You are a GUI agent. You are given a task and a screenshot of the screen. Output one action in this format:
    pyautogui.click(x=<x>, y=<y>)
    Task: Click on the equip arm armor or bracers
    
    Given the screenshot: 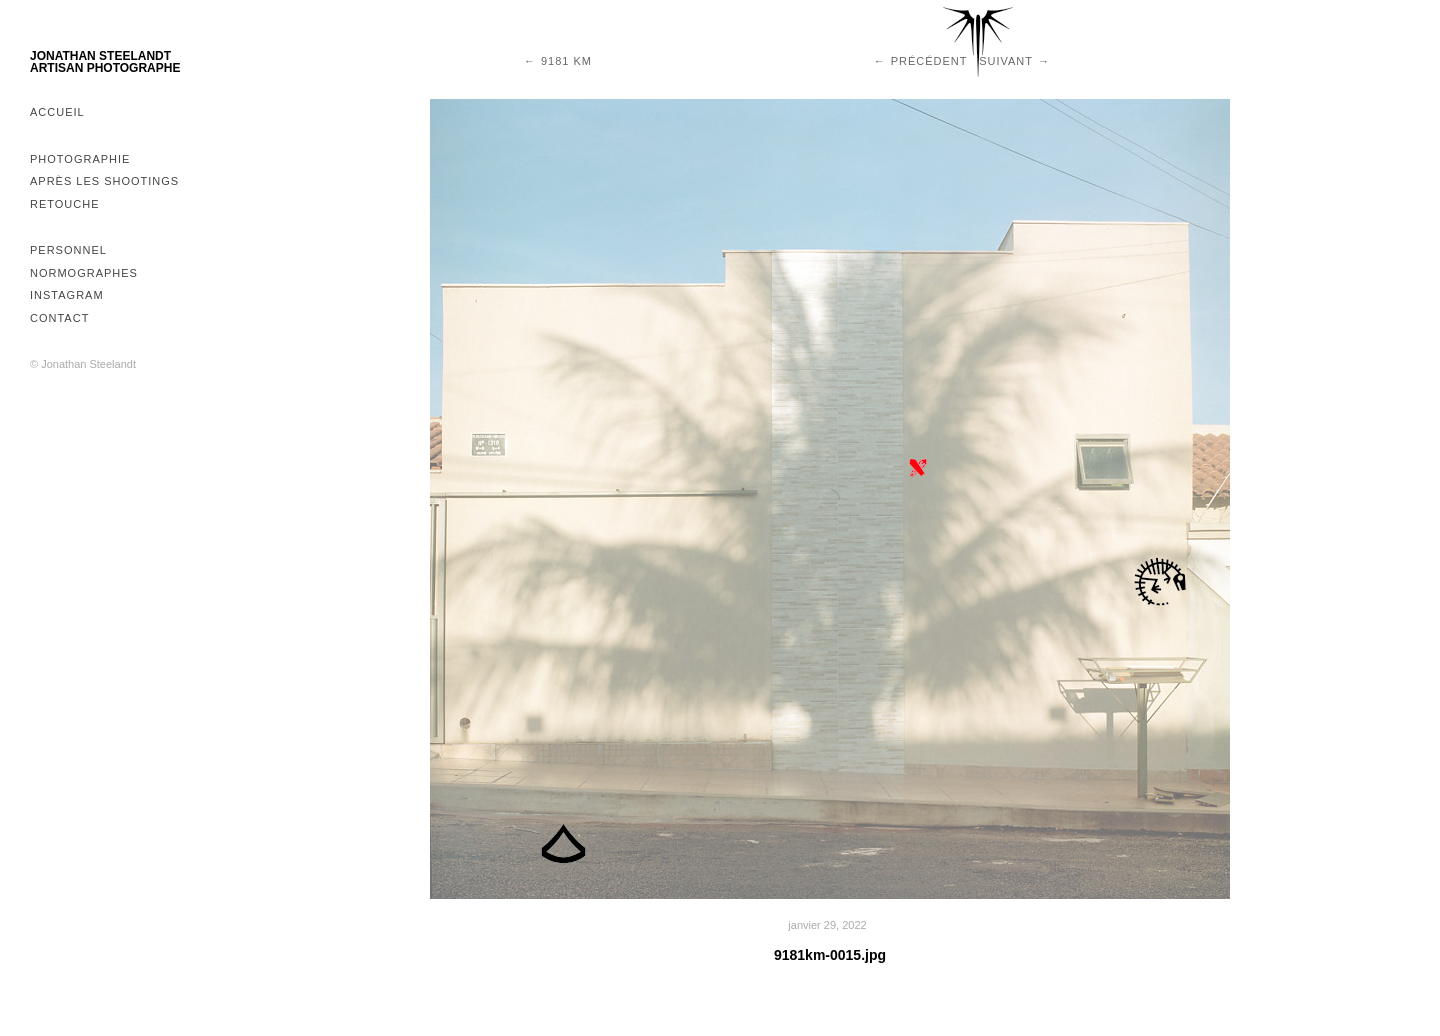 What is the action you would take?
    pyautogui.click(x=918, y=468)
    